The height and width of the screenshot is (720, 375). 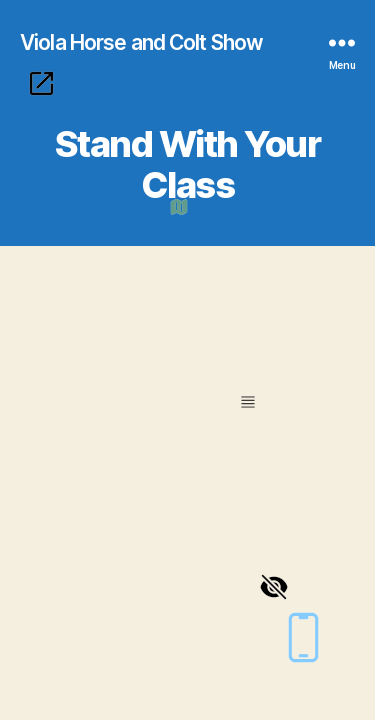 What do you see at coordinates (179, 207) in the screenshot?
I see `view map or navigation` at bounding box center [179, 207].